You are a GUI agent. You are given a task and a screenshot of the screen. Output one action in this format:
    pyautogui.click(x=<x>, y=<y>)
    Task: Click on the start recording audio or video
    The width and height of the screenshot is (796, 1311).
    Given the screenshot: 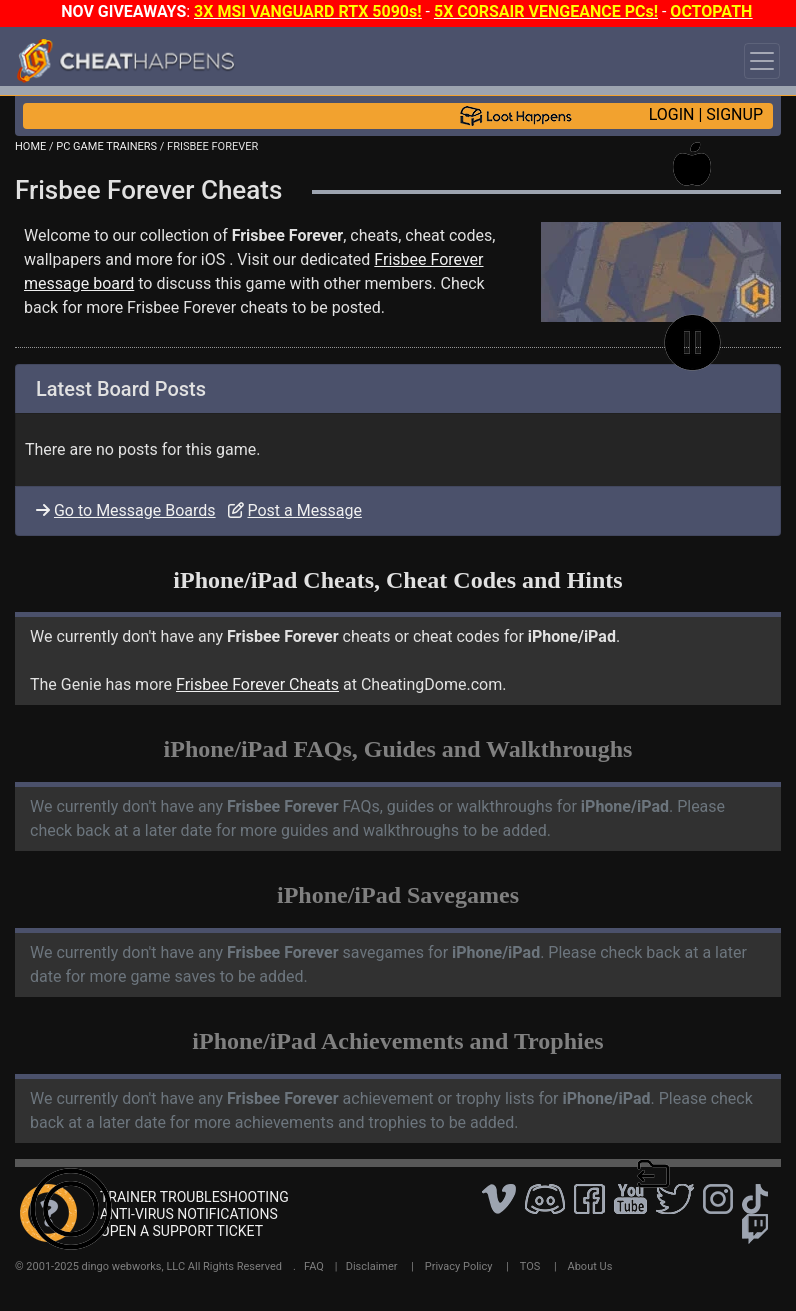 What is the action you would take?
    pyautogui.click(x=71, y=1209)
    